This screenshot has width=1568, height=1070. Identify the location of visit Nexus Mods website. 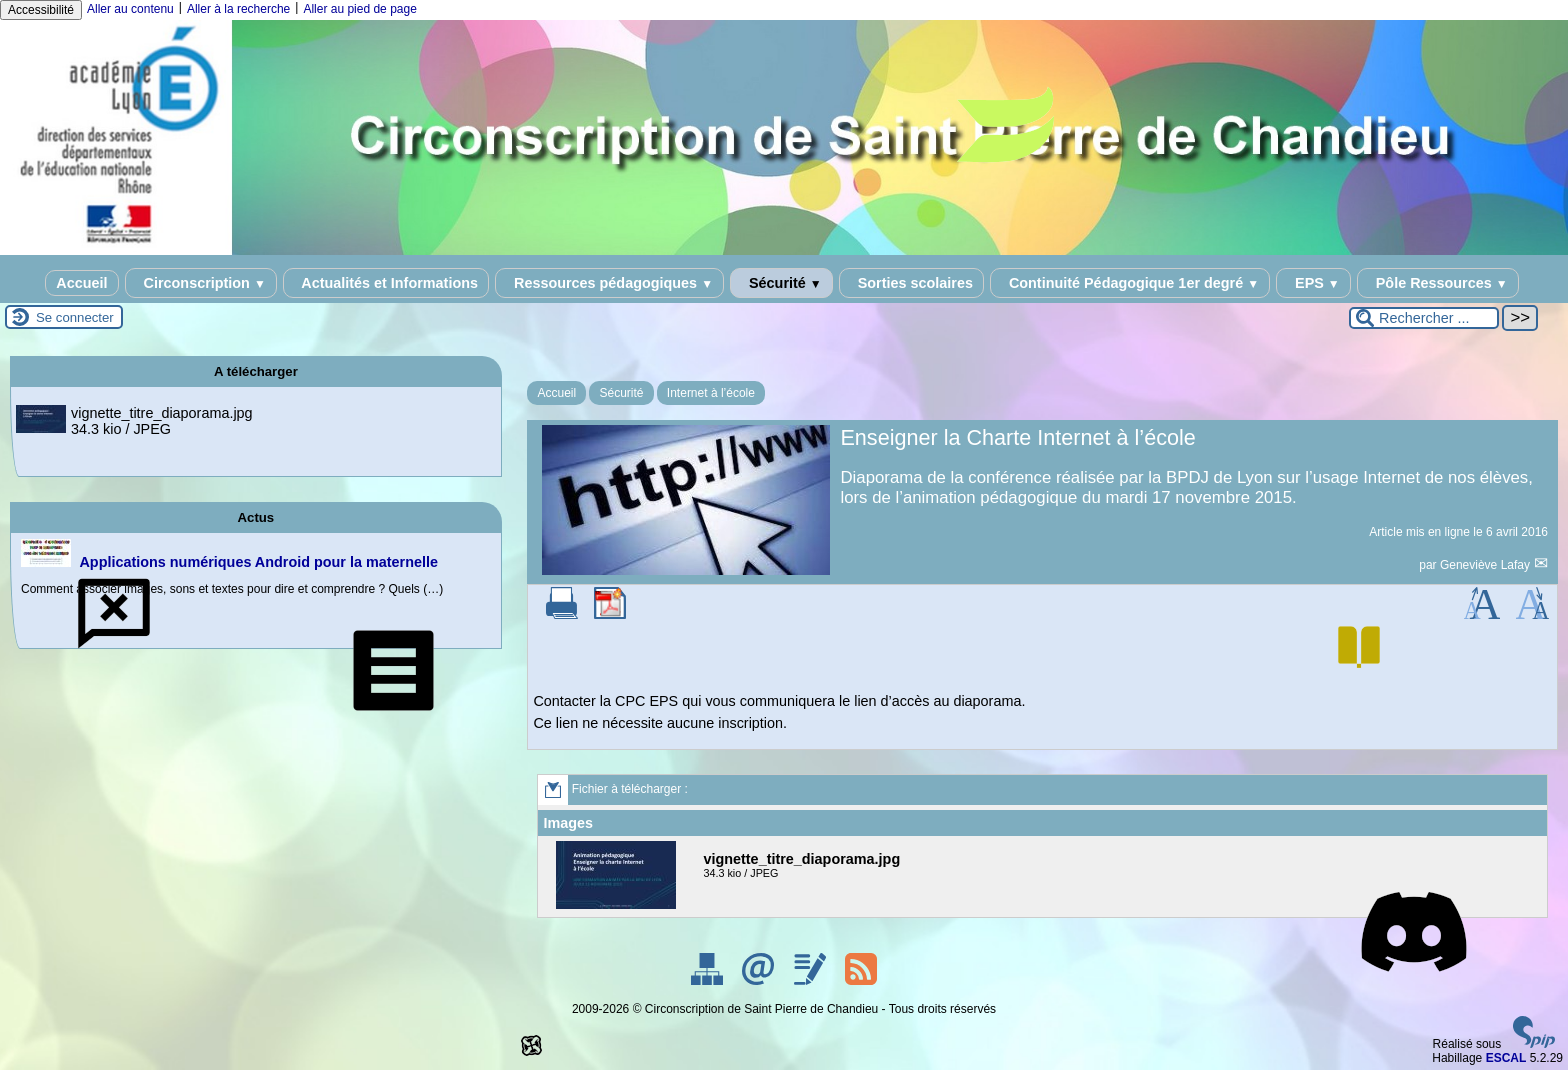
(531, 1045).